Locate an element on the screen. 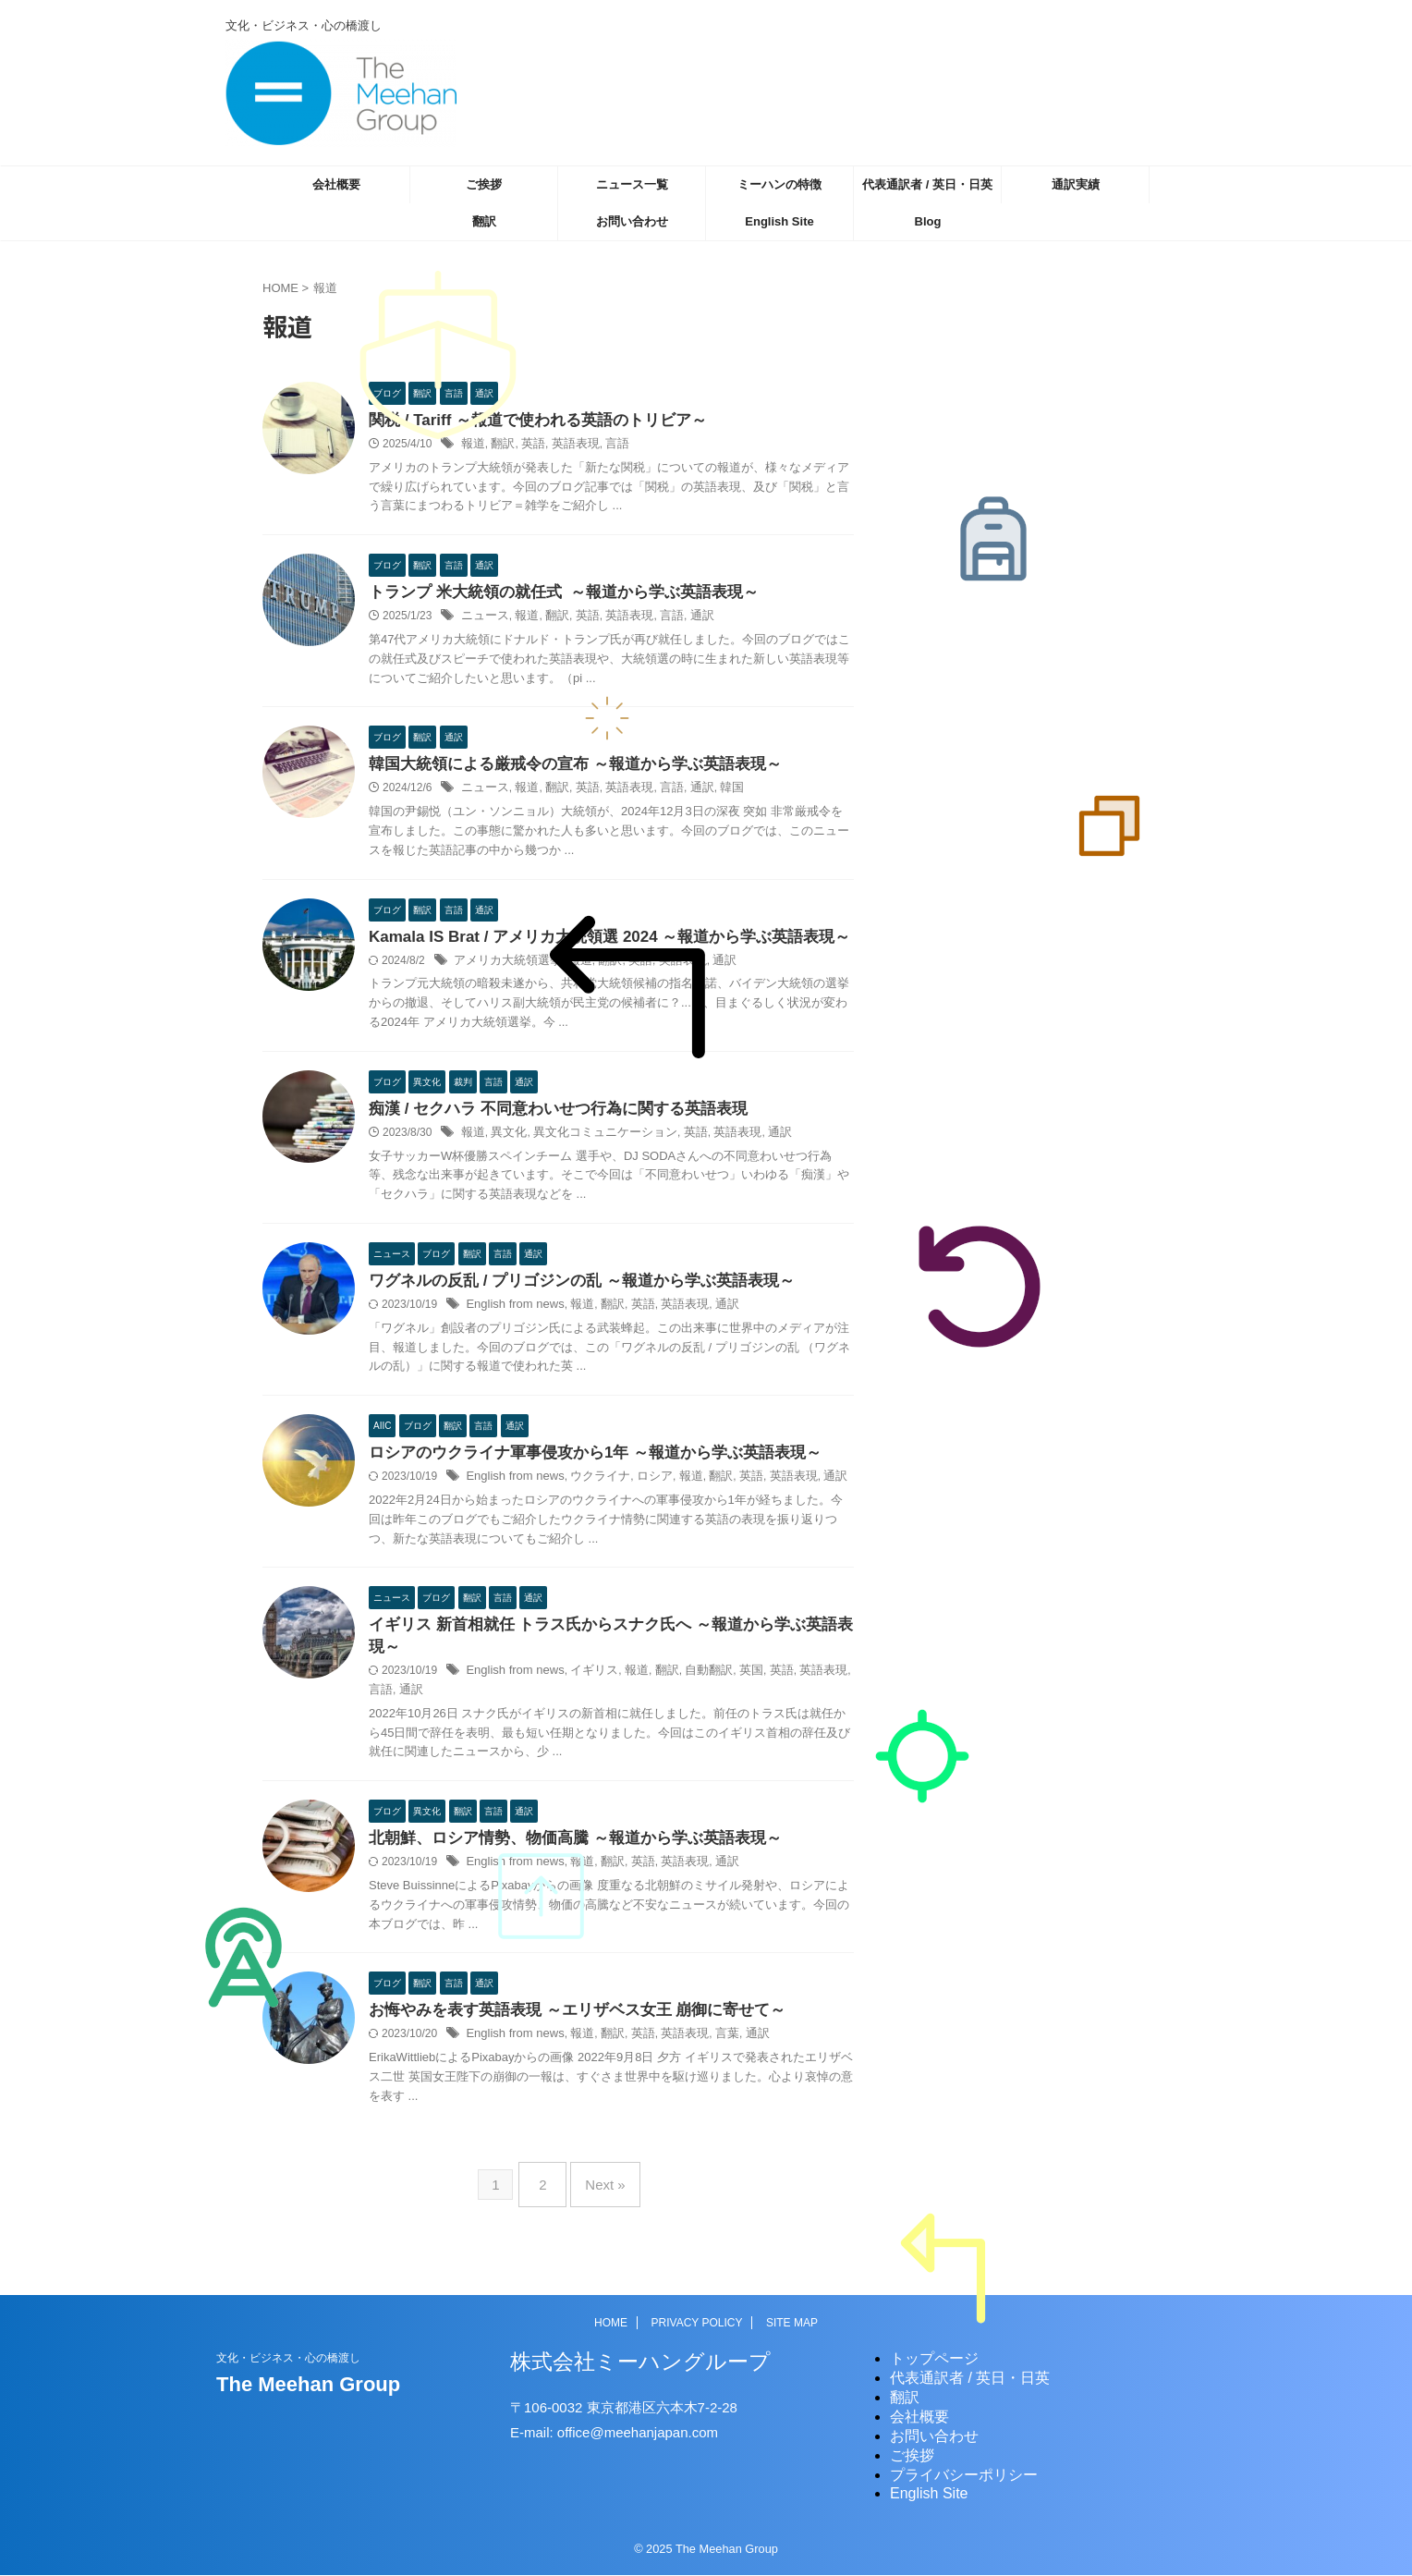 The height and width of the screenshot is (2576, 1412). copy to clipboard is located at coordinates (1109, 825).